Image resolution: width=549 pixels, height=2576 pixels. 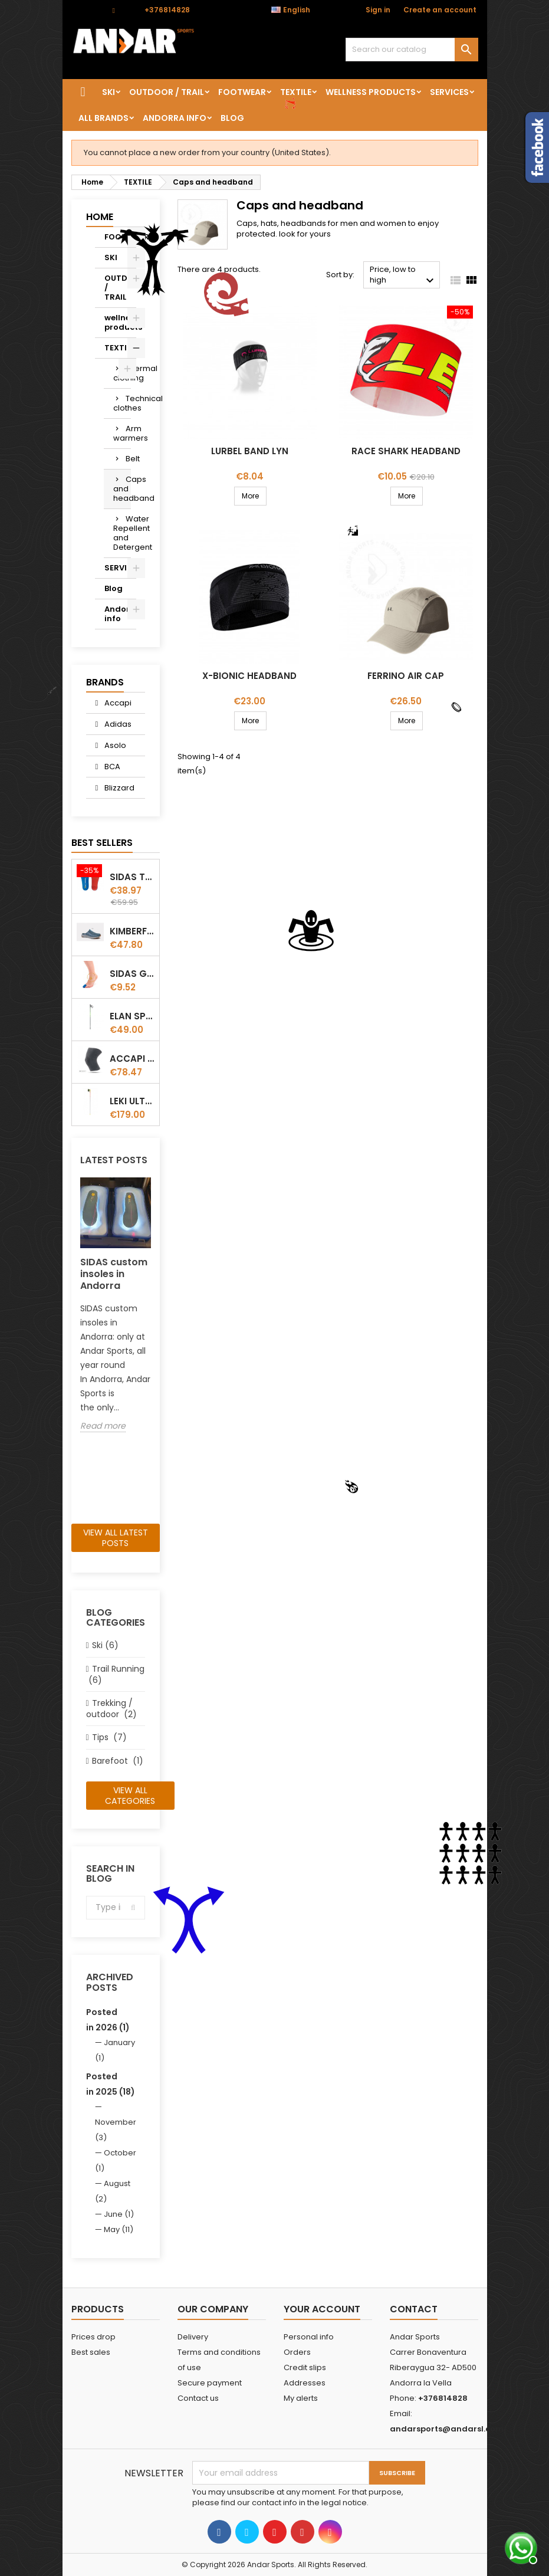 What do you see at coordinates (351, 1486) in the screenshot?
I see `indicates a hot streak or trending content` at bounding box center [351, 1486].